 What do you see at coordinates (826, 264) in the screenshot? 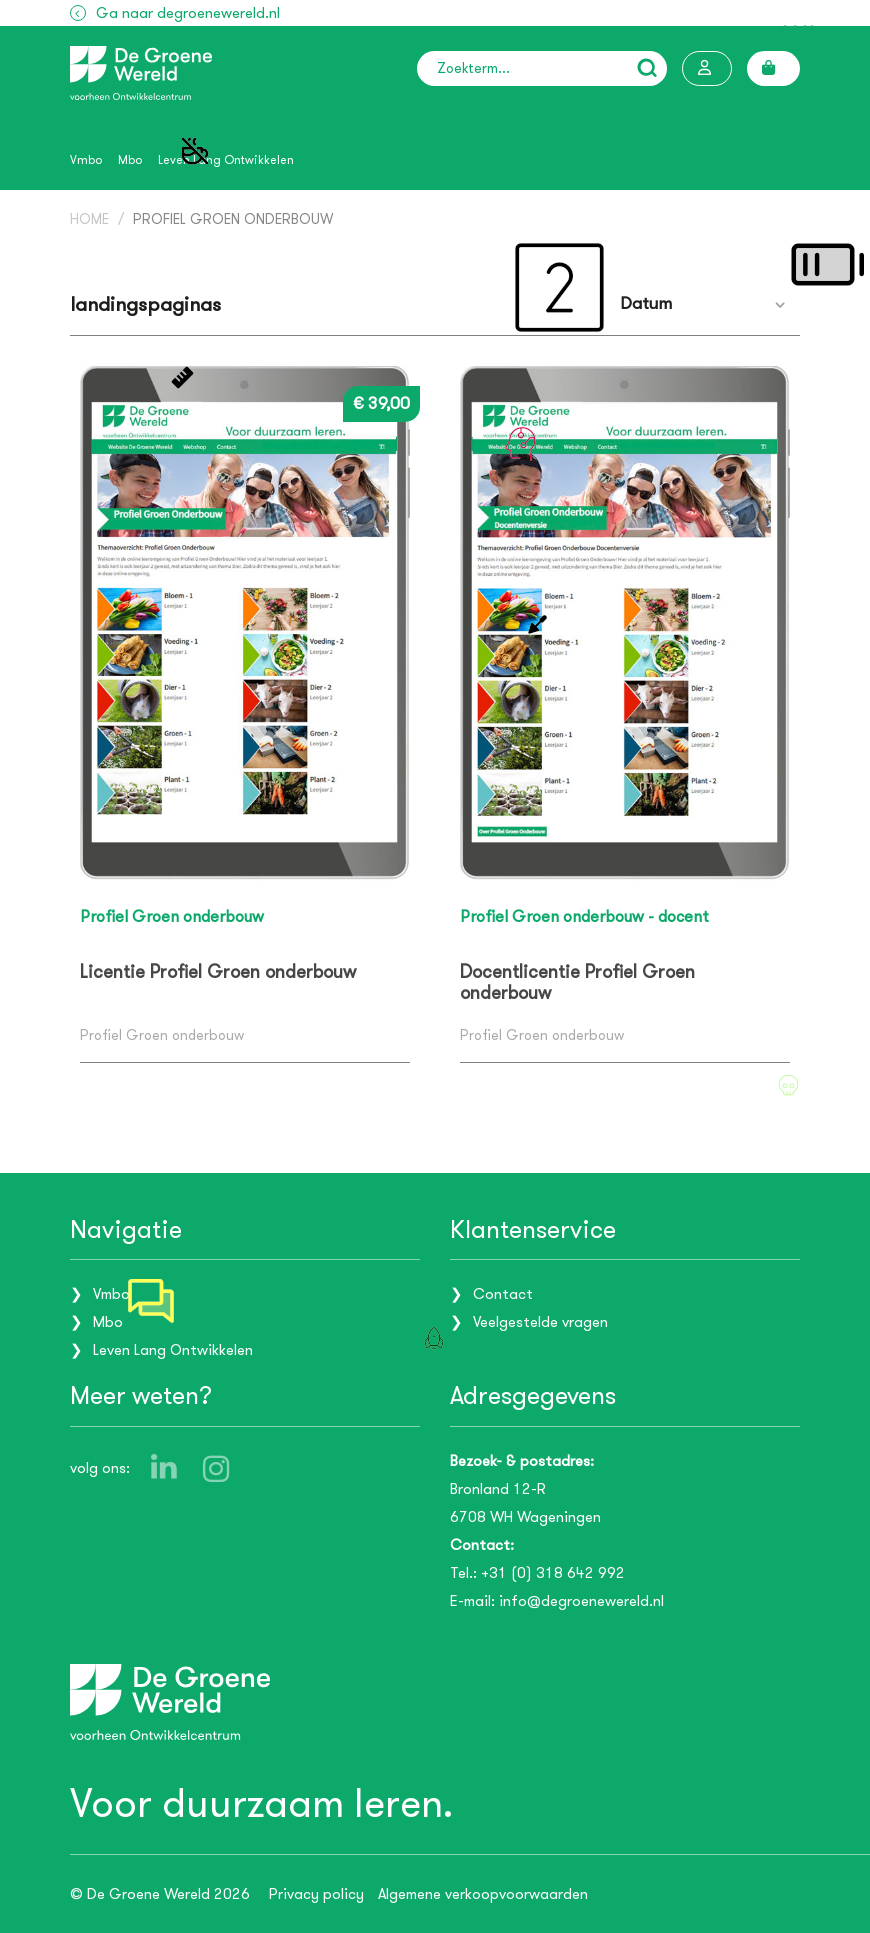
I see `indicates medium battery level` at bounding box center [826, 264].